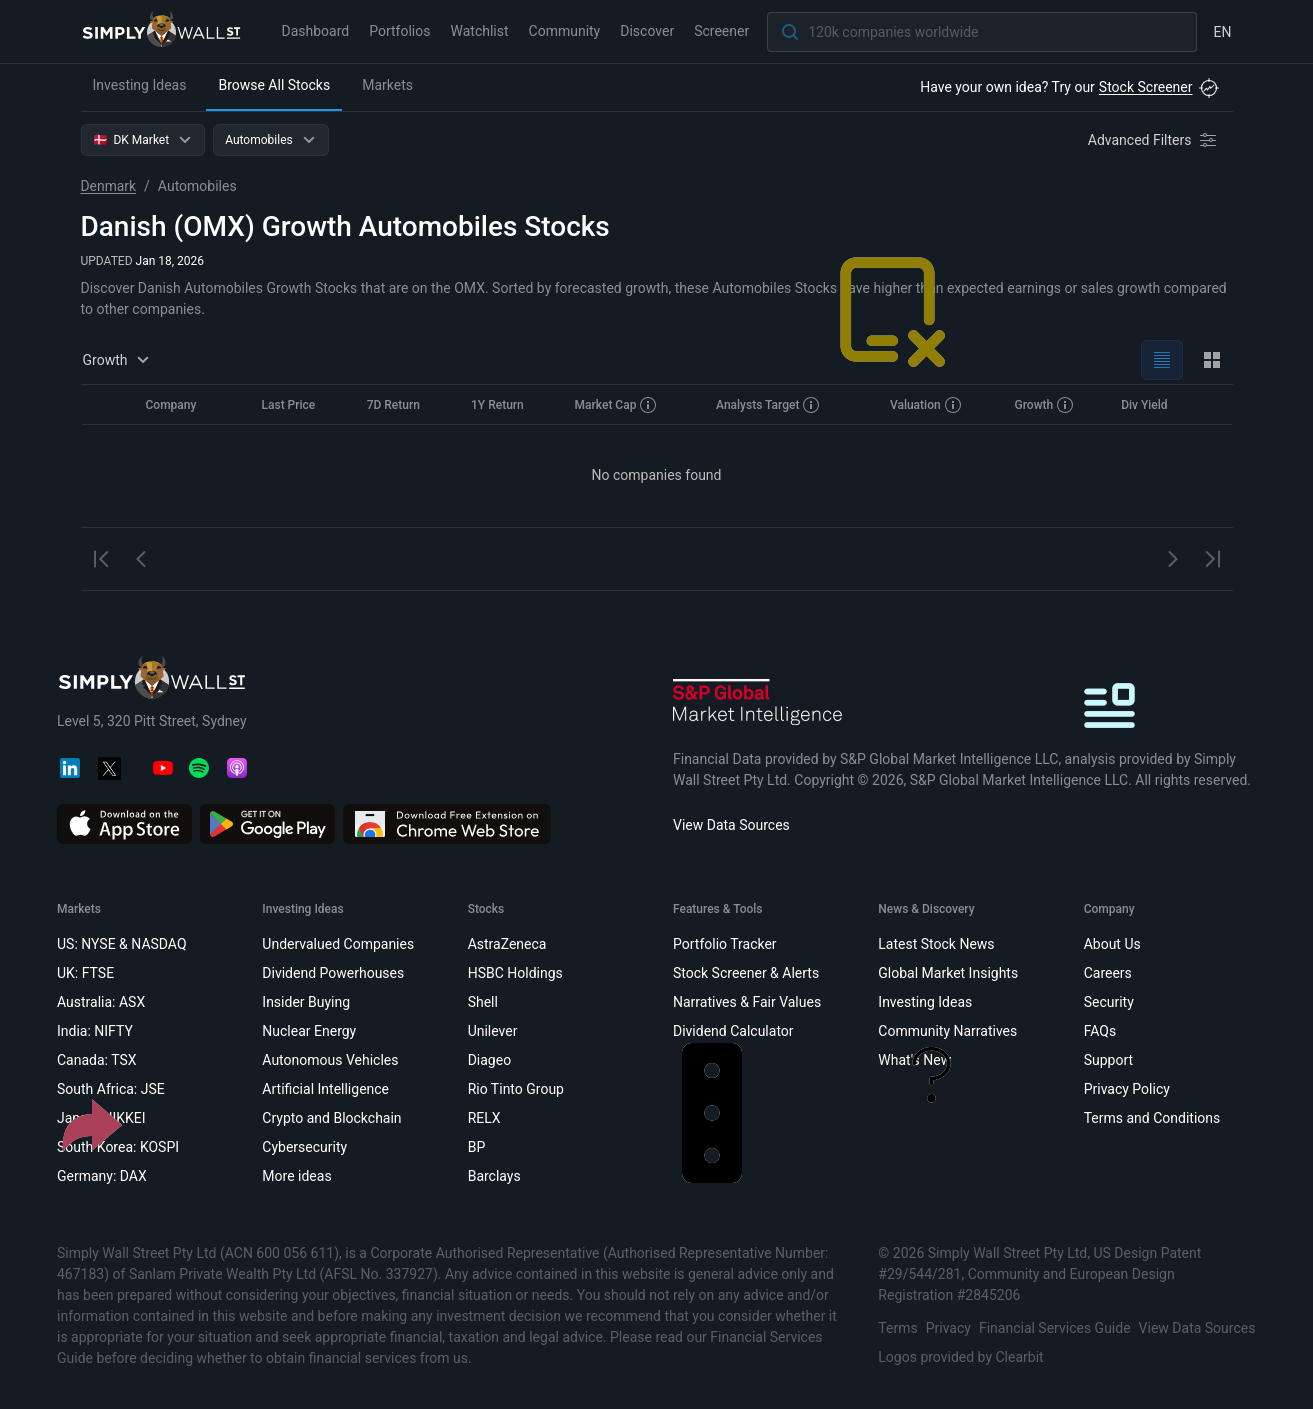  I want to click on share or forward content, so click(92, 1125).